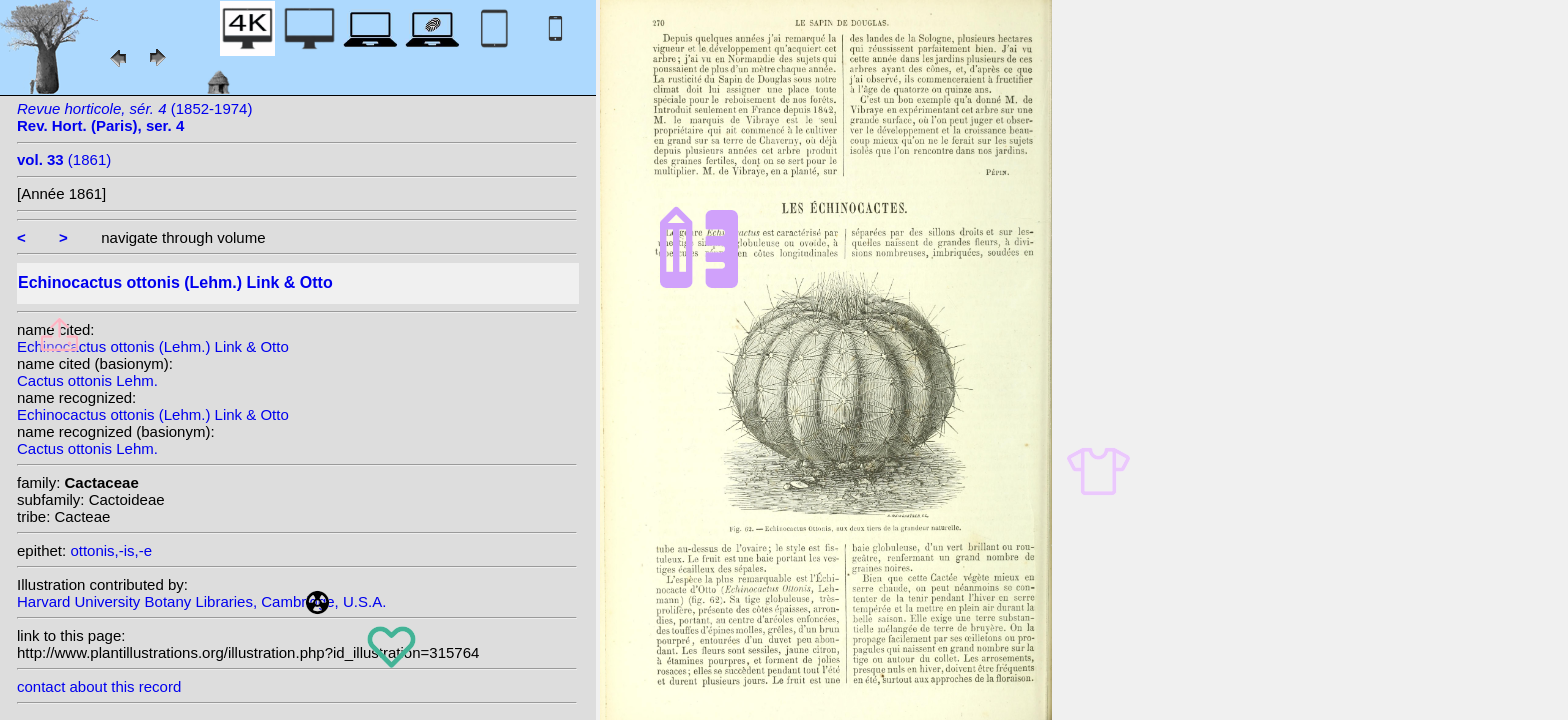  What do you see at coordinates (59, 336) in the screenshot?
I see `upload a file or document` at bounding box center [59, 336].